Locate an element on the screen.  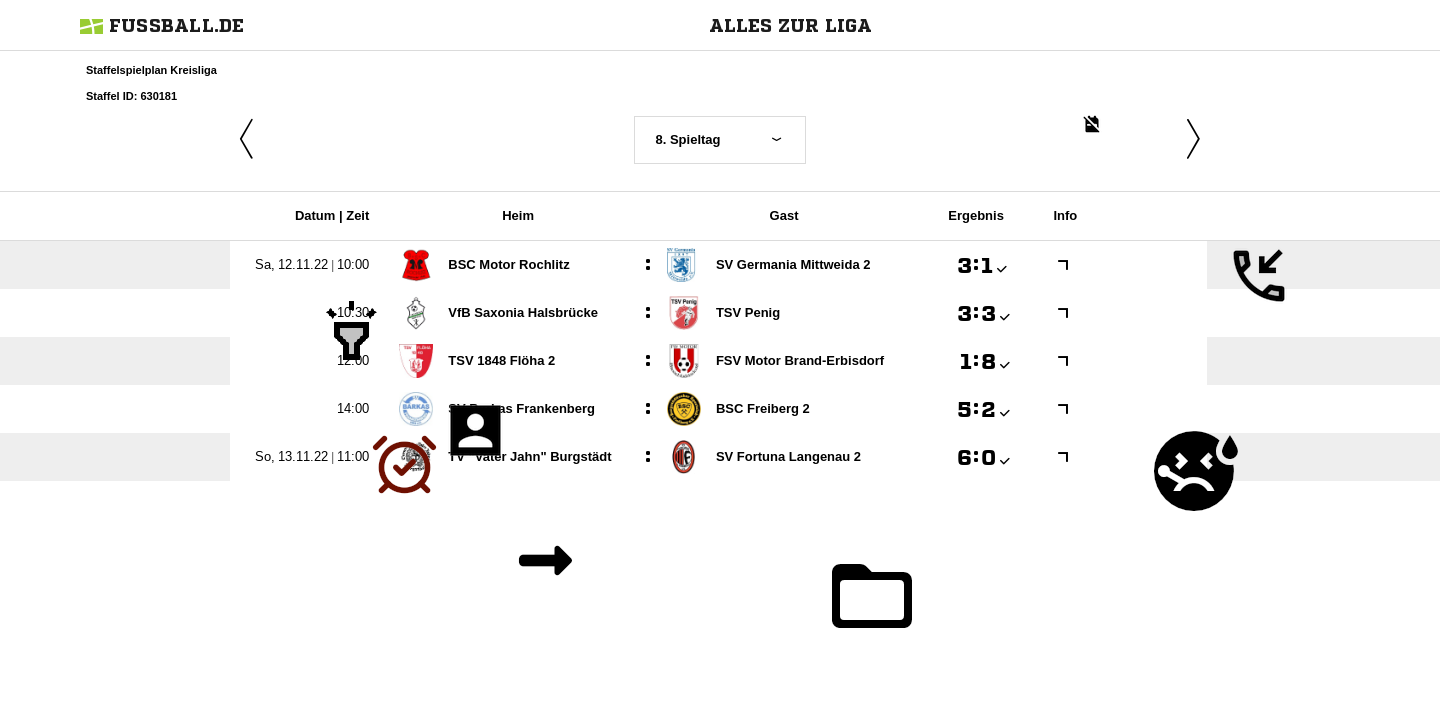
open a folder to view its contents is located at coordinates (872, 596).